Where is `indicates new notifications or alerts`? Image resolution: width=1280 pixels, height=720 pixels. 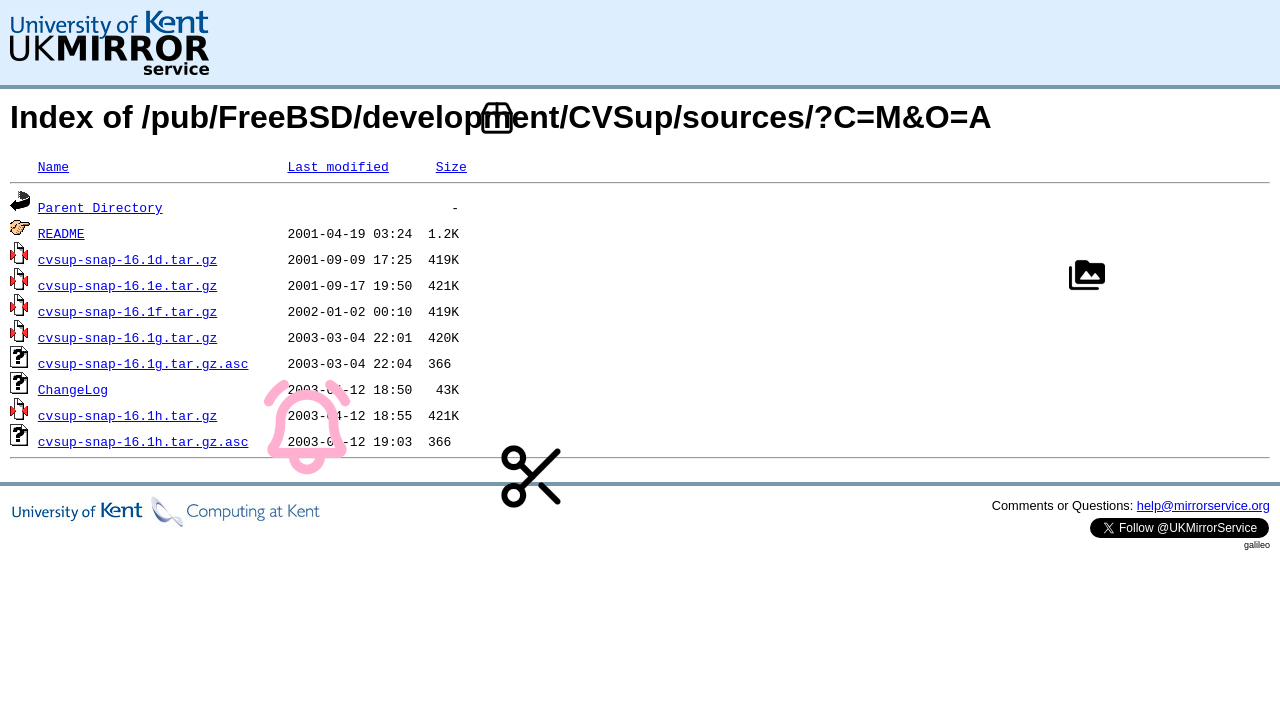
indicates new notifications or alerts is located at coordinates (307, 428).